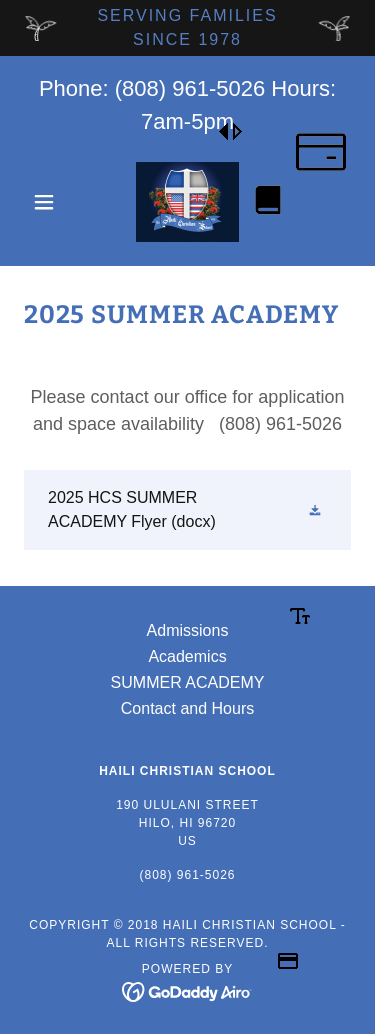 This screenshot has height=1034, width=375. I want to click on adjust font size settings, so click(300, 616).